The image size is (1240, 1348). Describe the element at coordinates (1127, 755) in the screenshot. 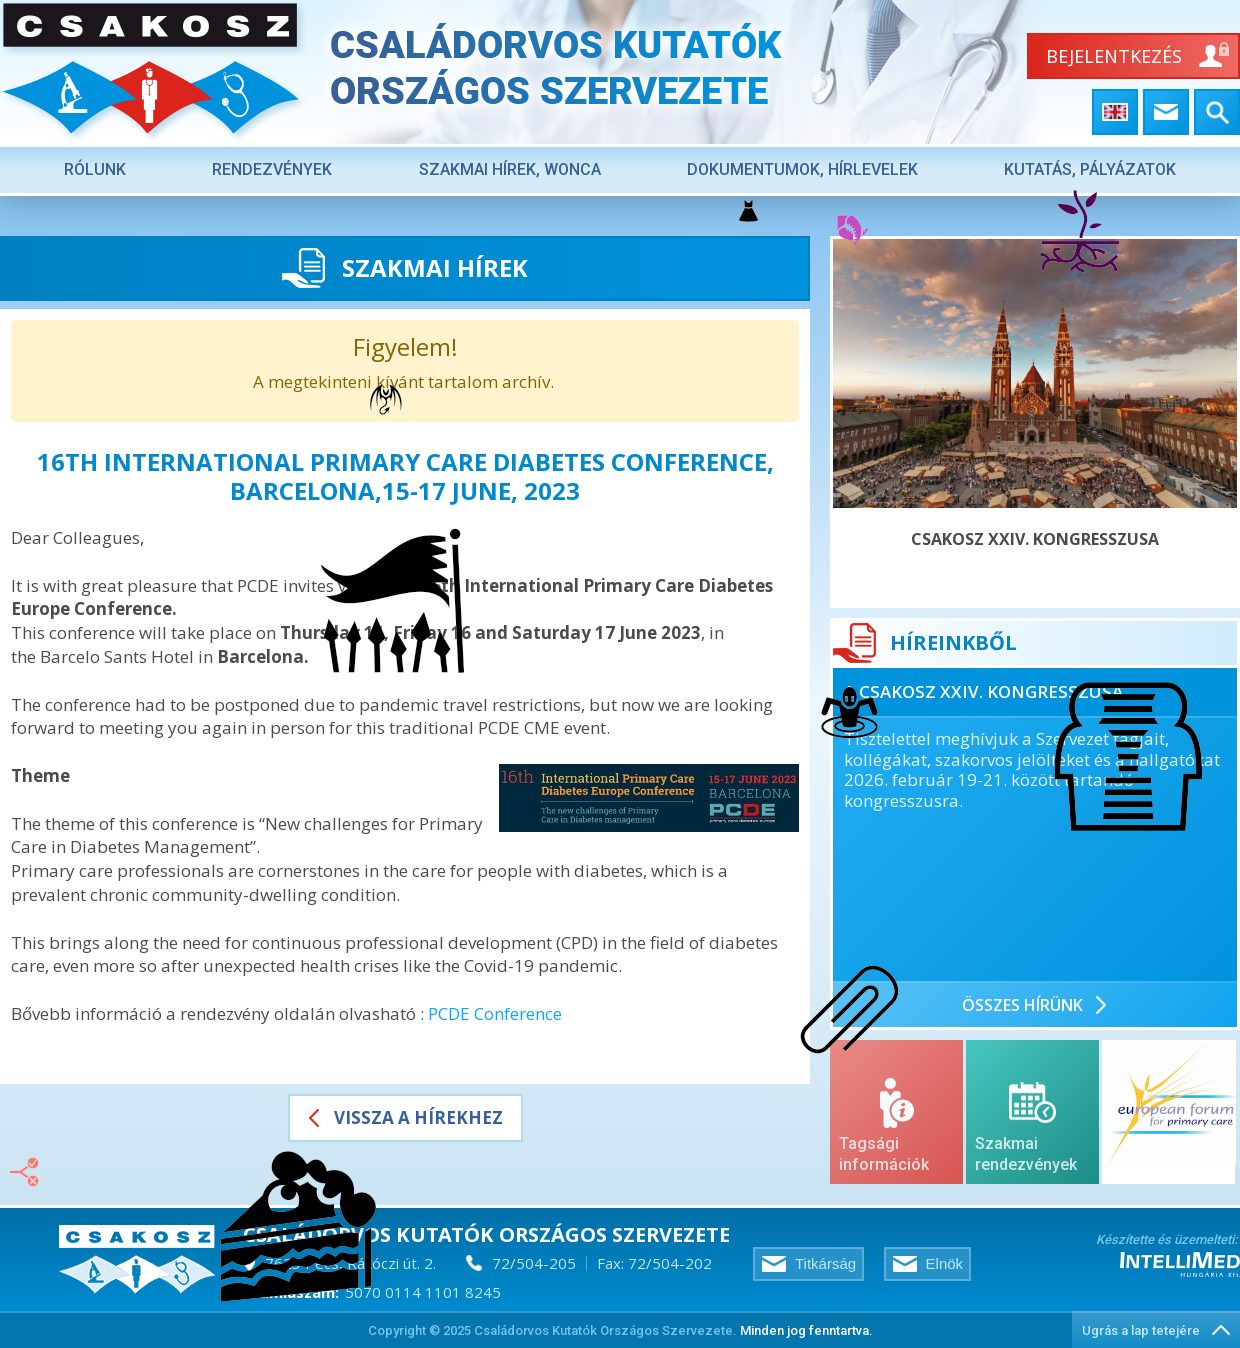

I see `view connection or relationship status between users` at that location.